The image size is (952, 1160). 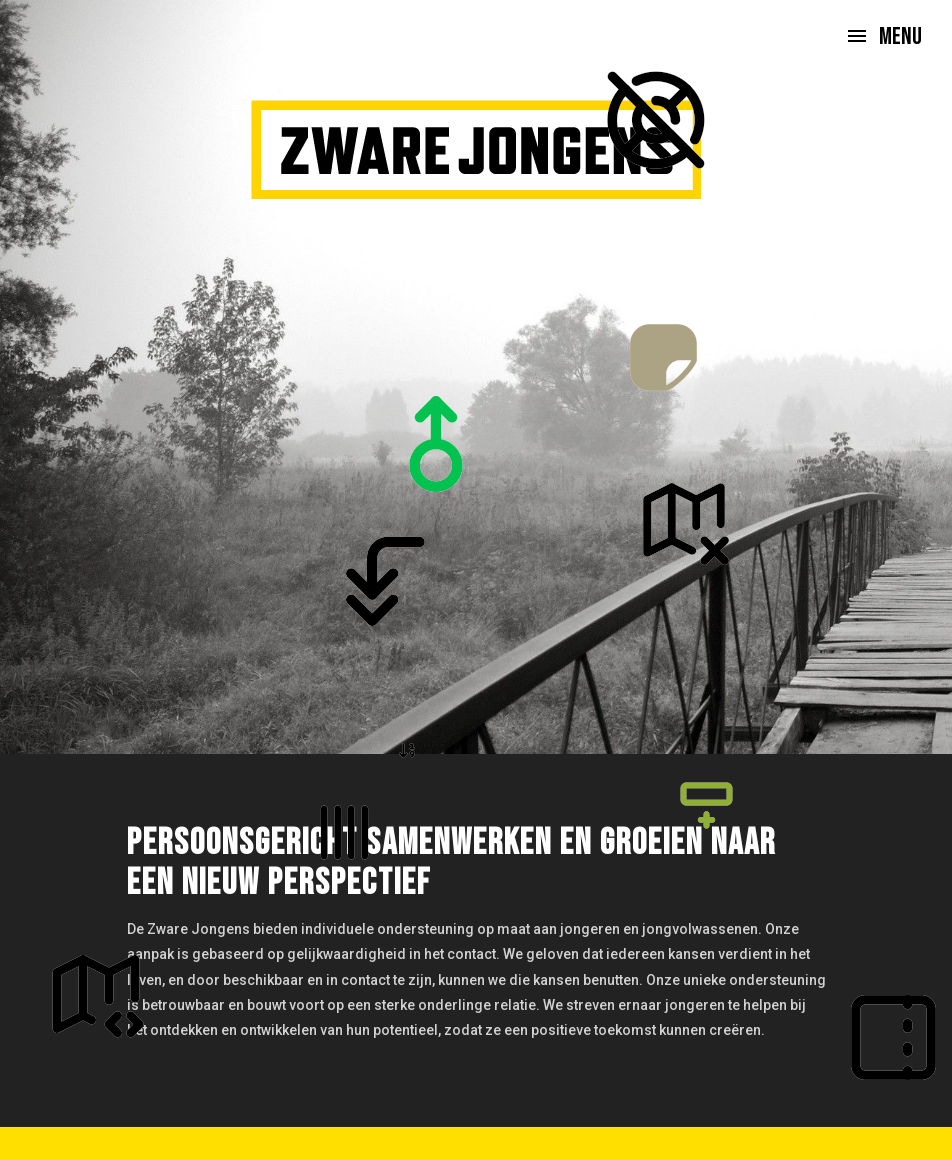 I want to click on indicates a count or tally of four items, so click(x=344, y=832).